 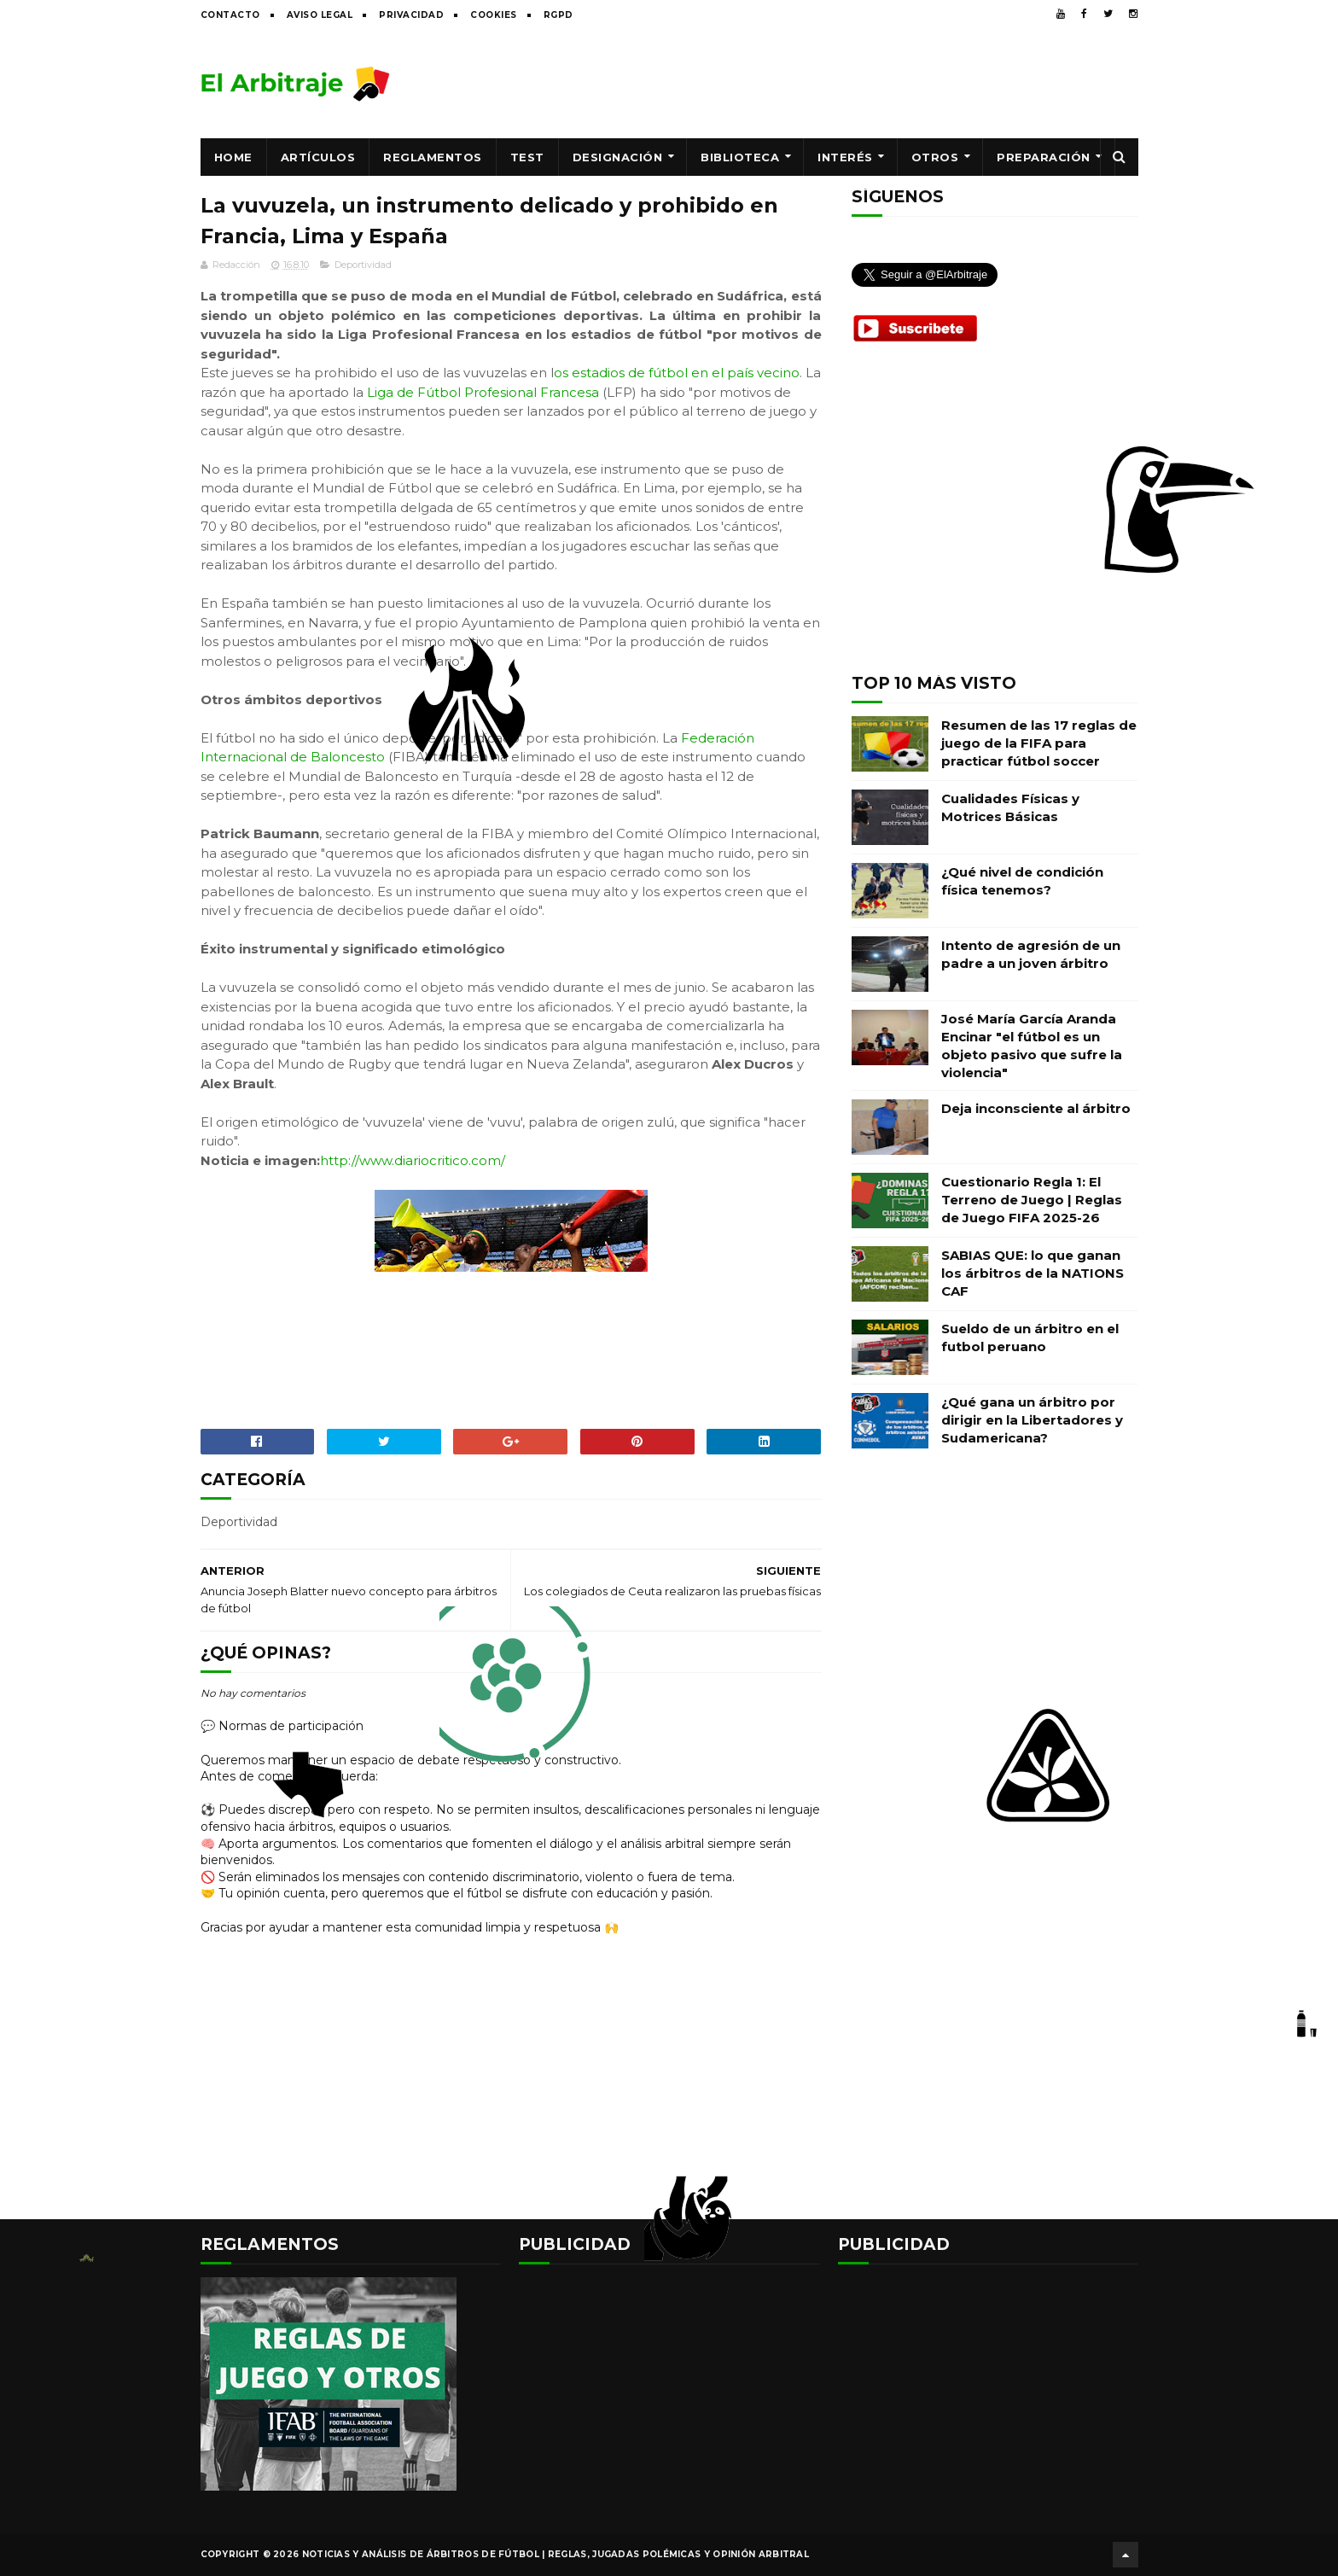 What do you see at coordinates (518, 1685) in the screenshot?
I see `access atomic or molecular simulation settings` at bounding box center [518, 1685].